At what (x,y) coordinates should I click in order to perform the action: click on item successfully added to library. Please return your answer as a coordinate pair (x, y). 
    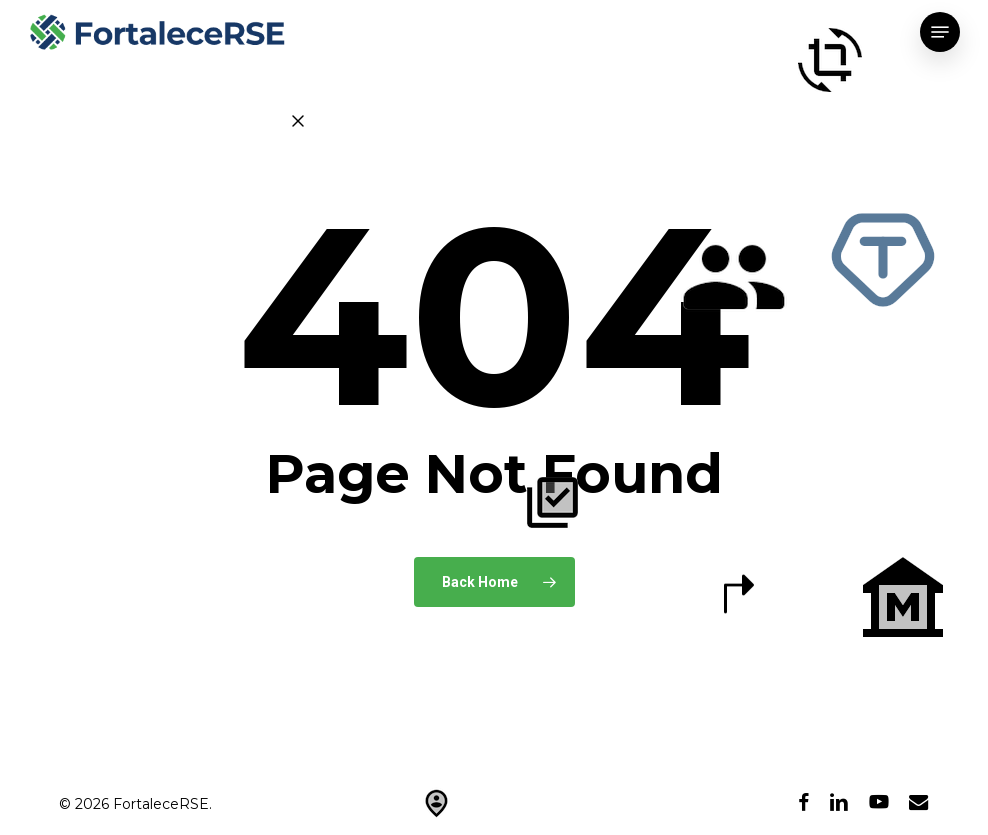
    Looking at the image, I should click on (552, 502).